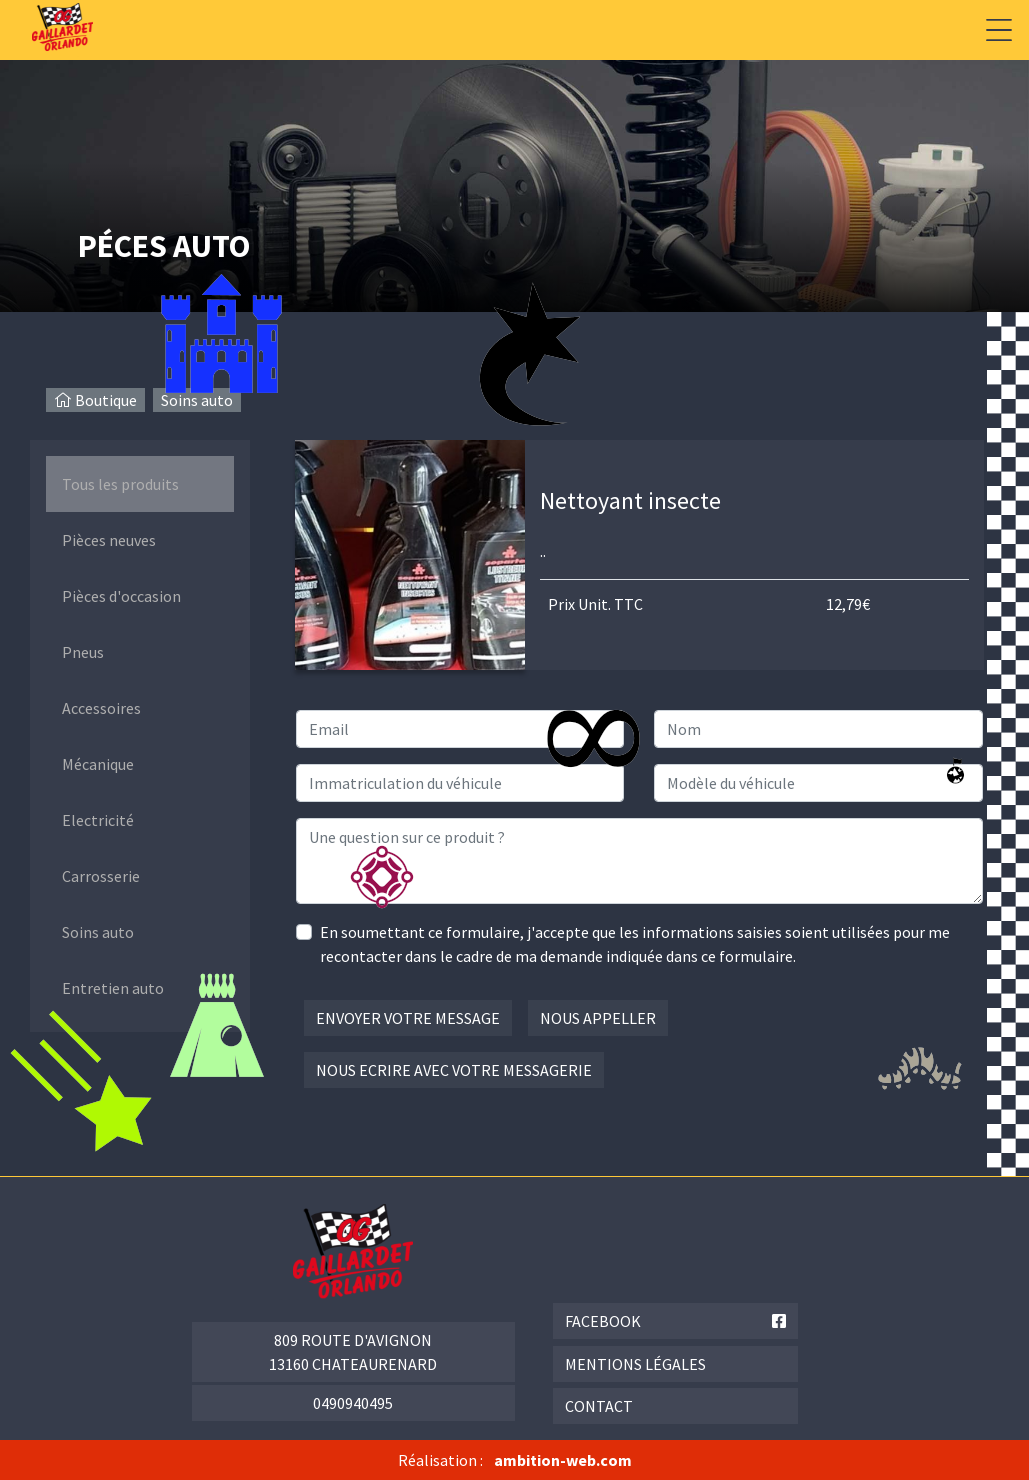  Describe the element at coordinates (530, 354) in the screenshot. I see `perform a riposte or counter-attack move` at that location.